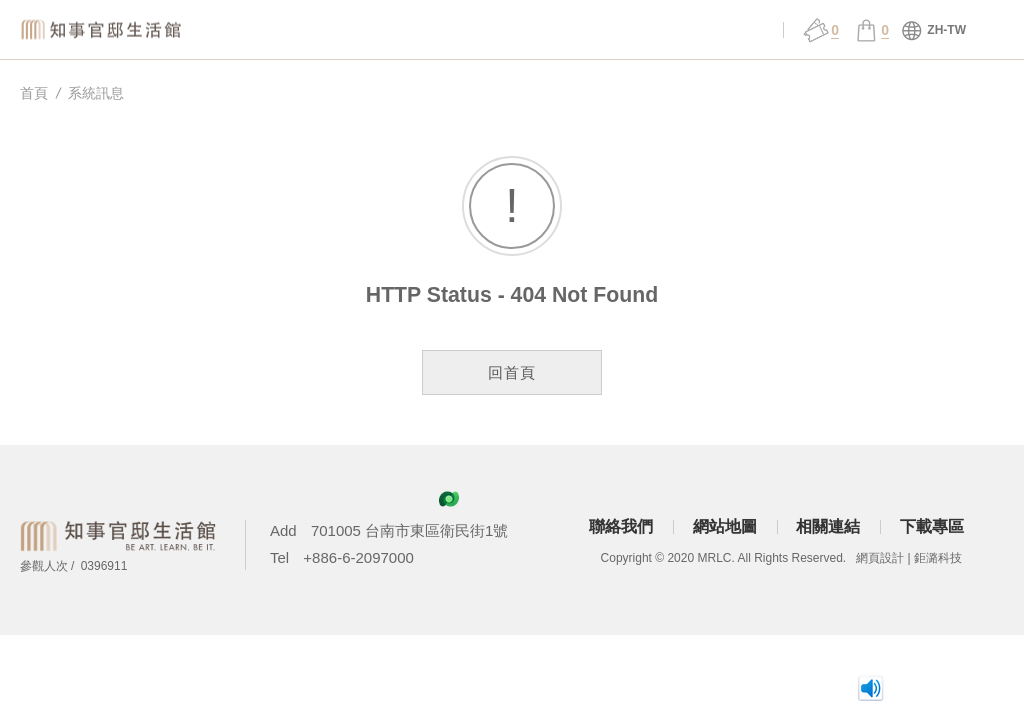 The height and width of the screenshot is (720, 1024). I want to click on indicates sound or audio is enabled, so click(890, 668).